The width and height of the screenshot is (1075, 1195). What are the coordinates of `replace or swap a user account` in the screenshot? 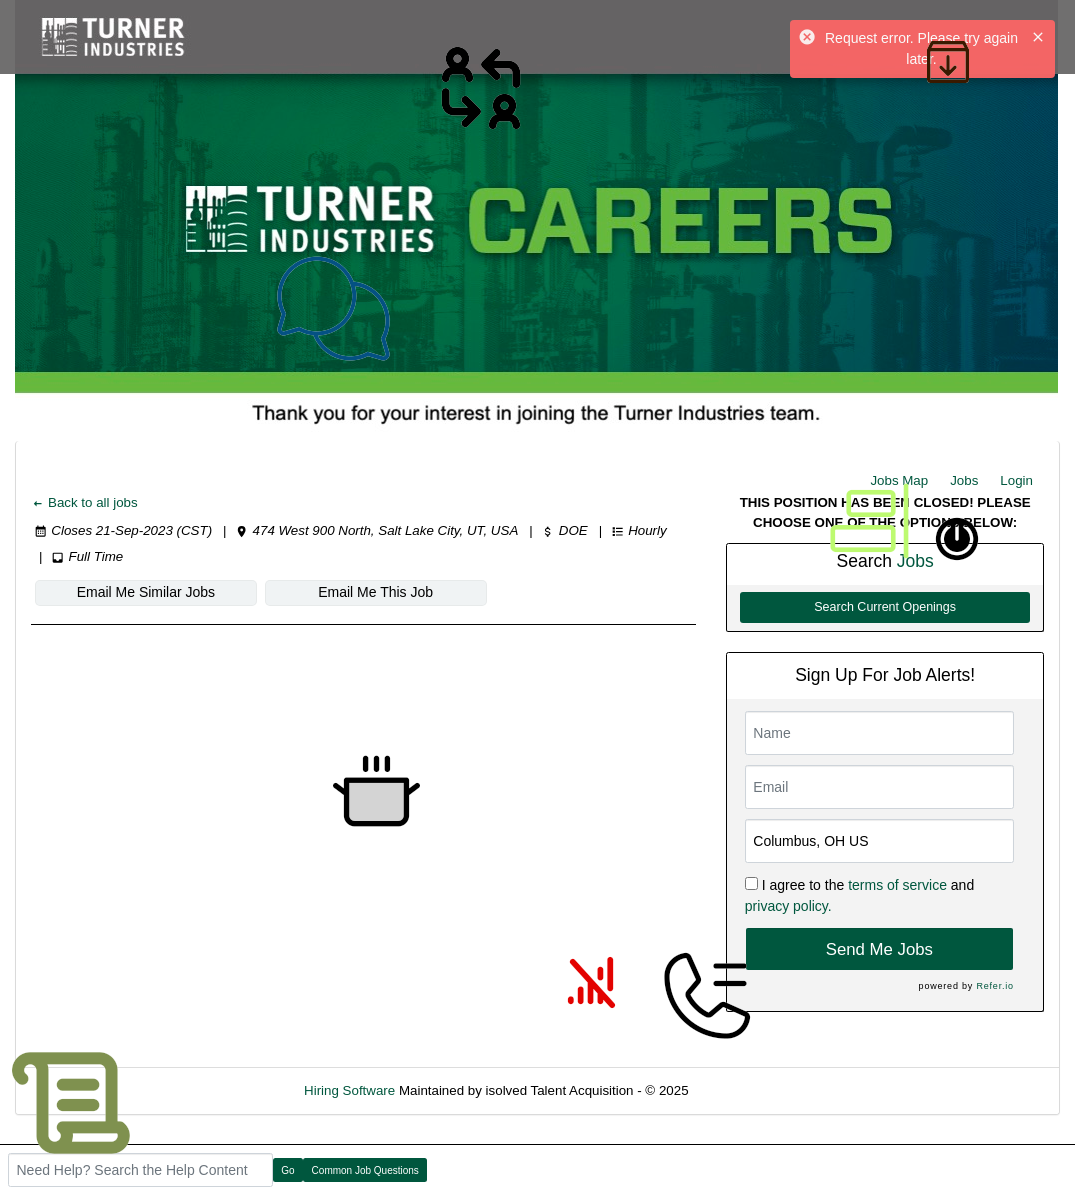 It's located at (481, 88).